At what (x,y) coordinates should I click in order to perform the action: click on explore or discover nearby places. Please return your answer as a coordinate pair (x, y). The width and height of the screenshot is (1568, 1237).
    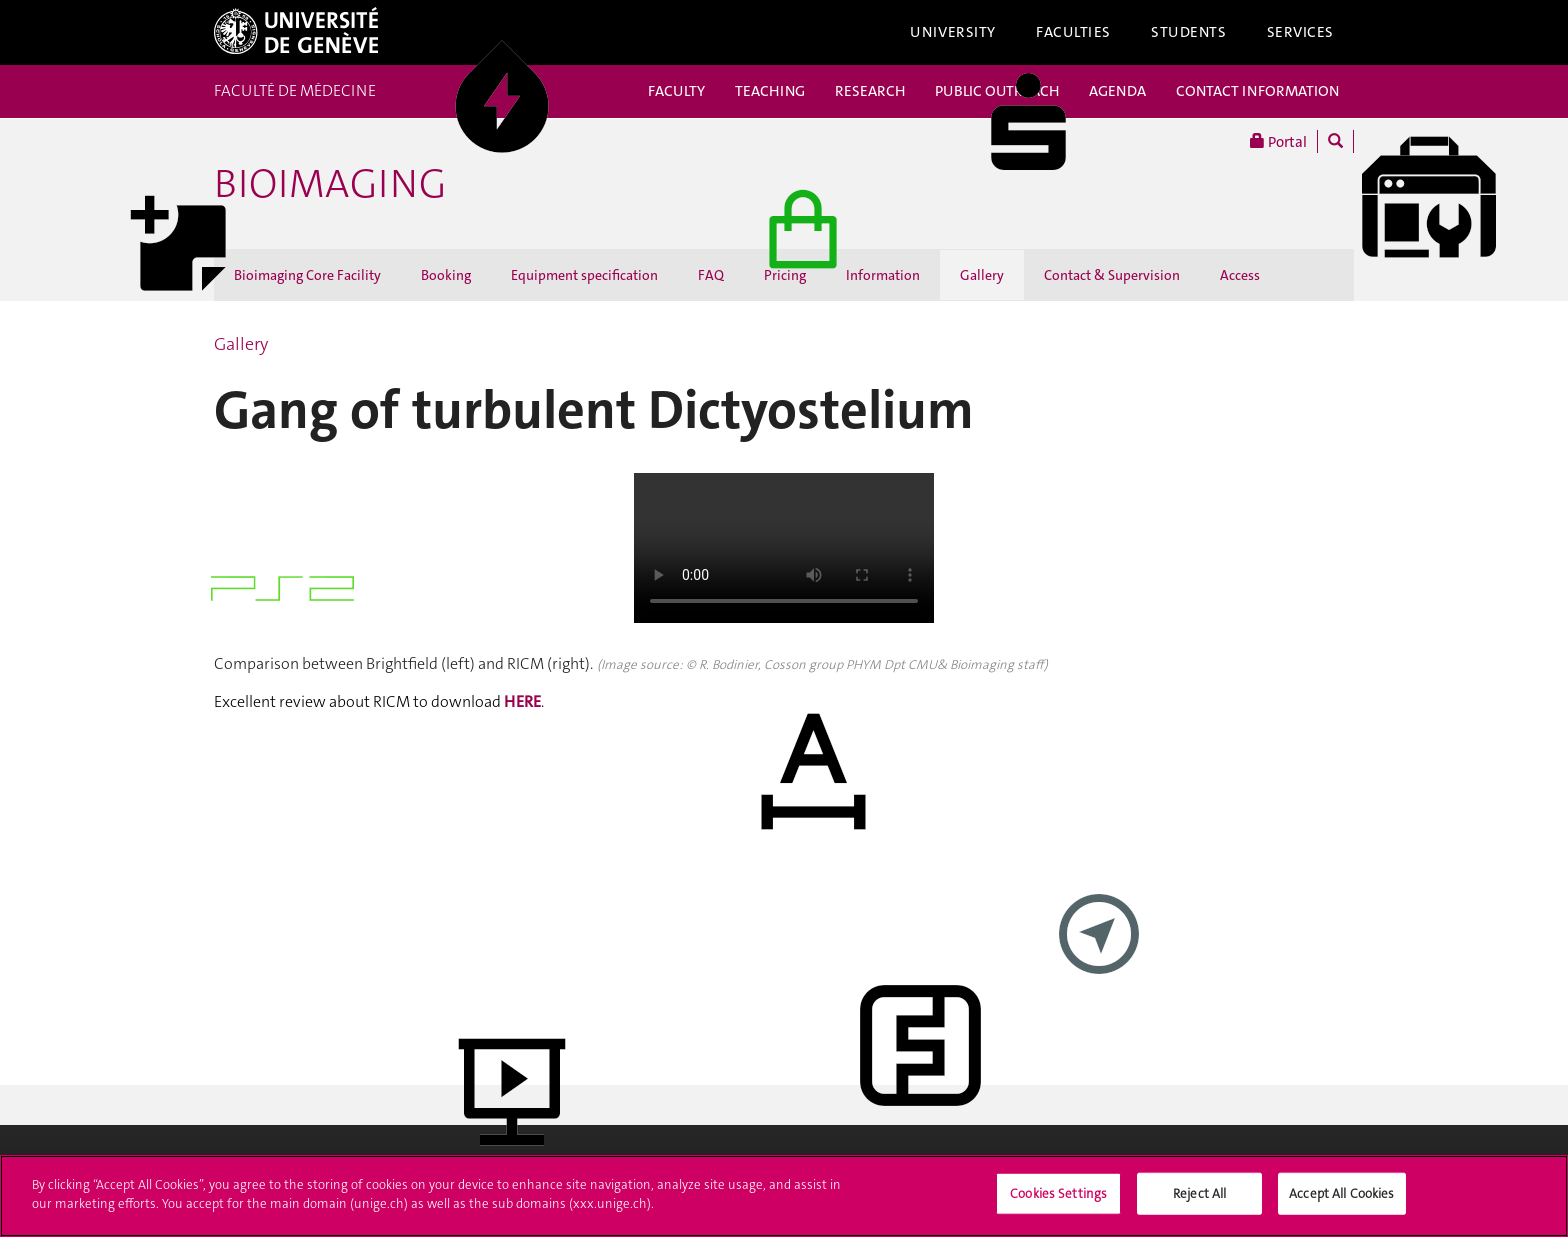
    Looking at the image, I should click on (1099, 934).